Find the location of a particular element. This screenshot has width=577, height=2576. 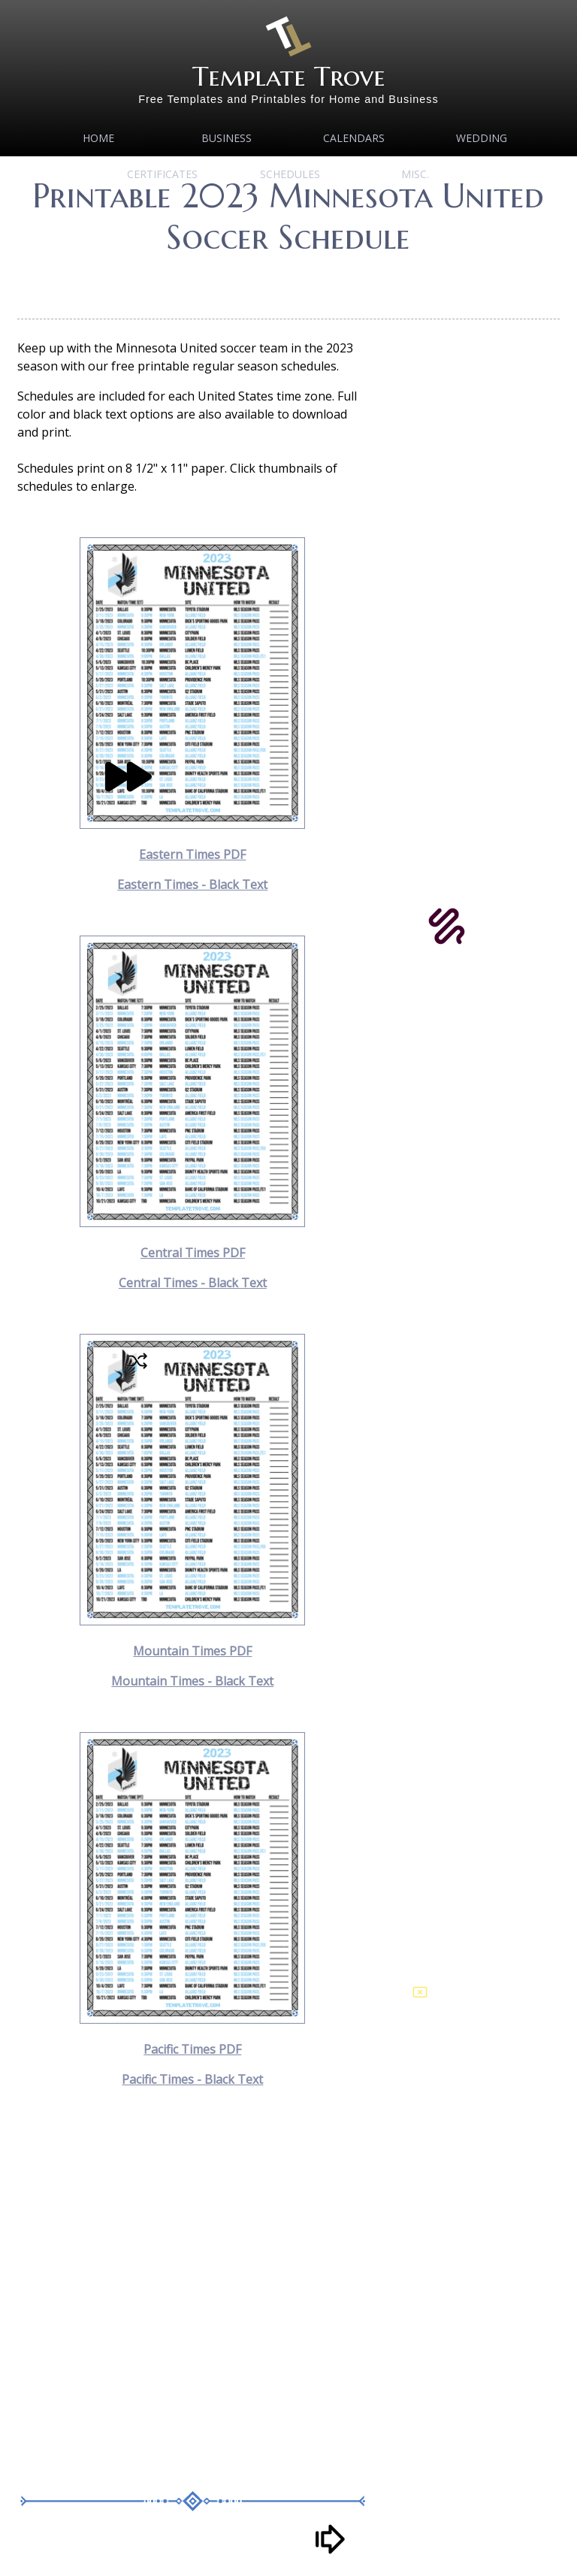

shuffle playlist or queue order is located at coordinates (137, 1361).